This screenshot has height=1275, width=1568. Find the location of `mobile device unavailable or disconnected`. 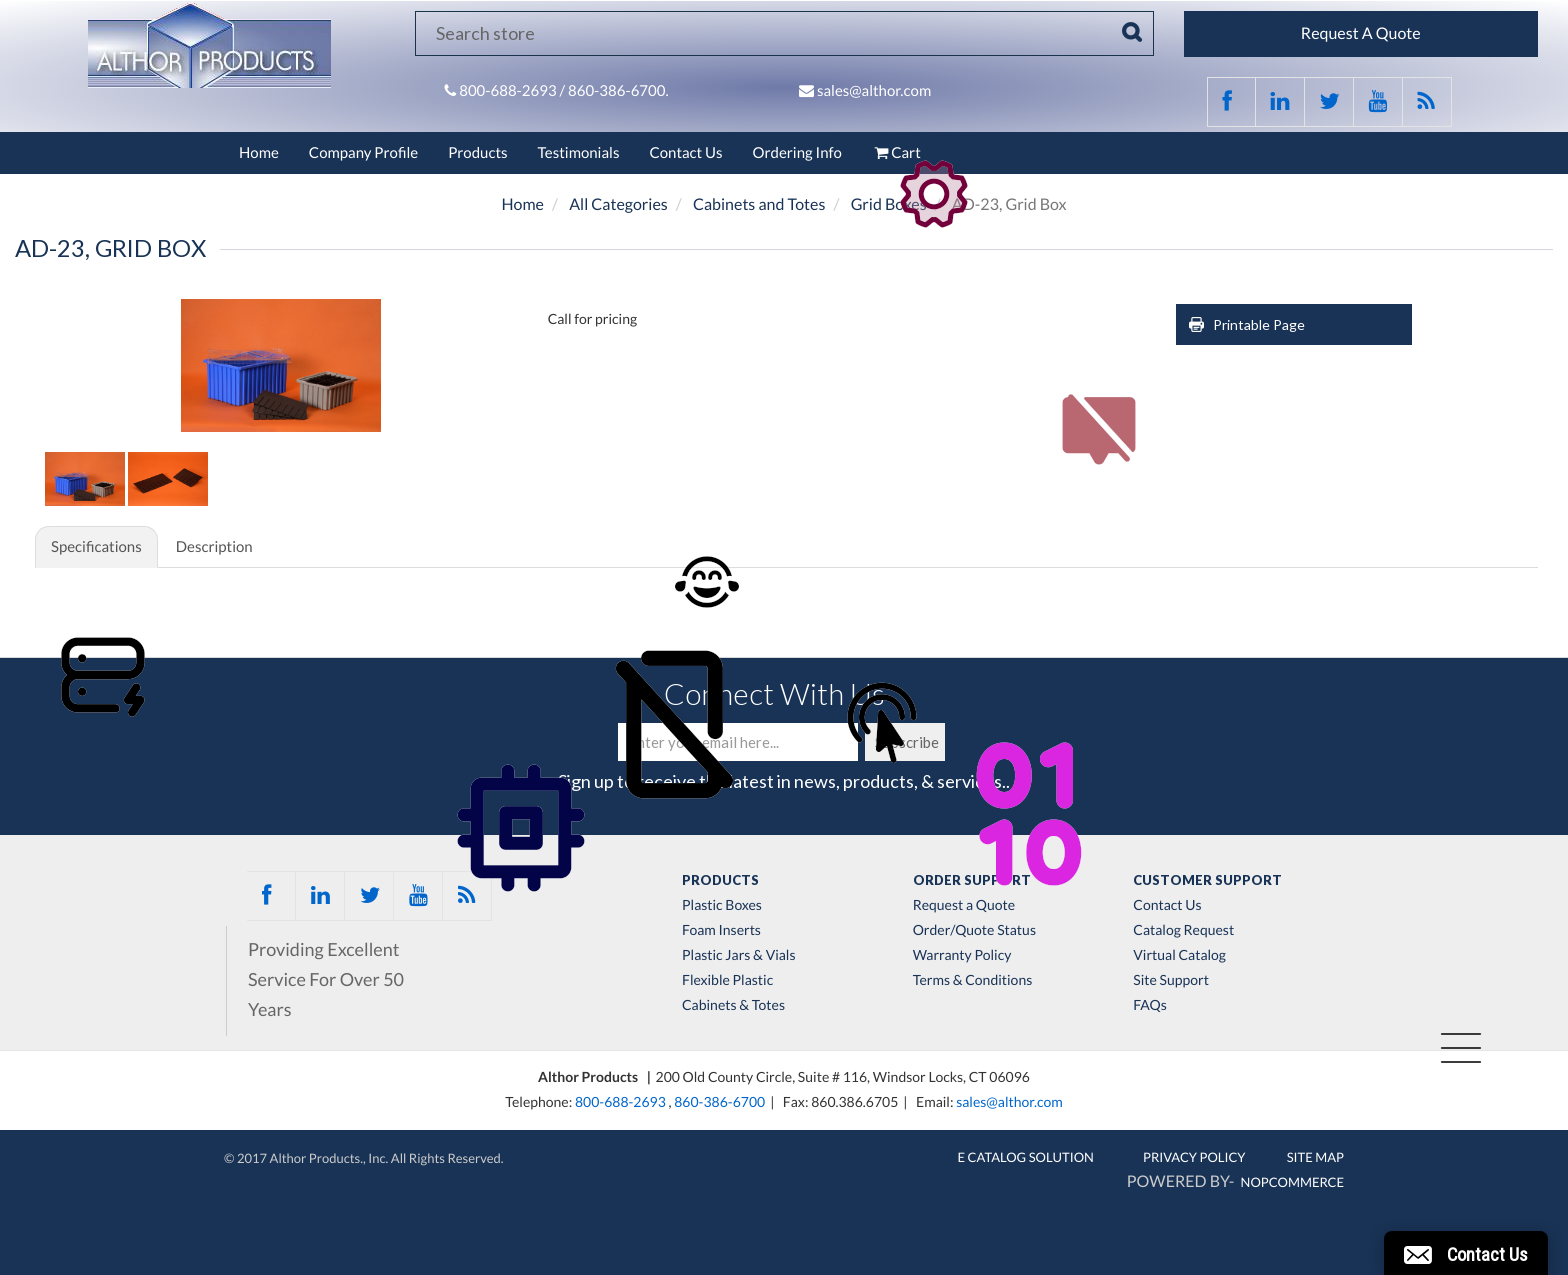

mobile device unavailable or disconnected is located at coordinates (674, 724).